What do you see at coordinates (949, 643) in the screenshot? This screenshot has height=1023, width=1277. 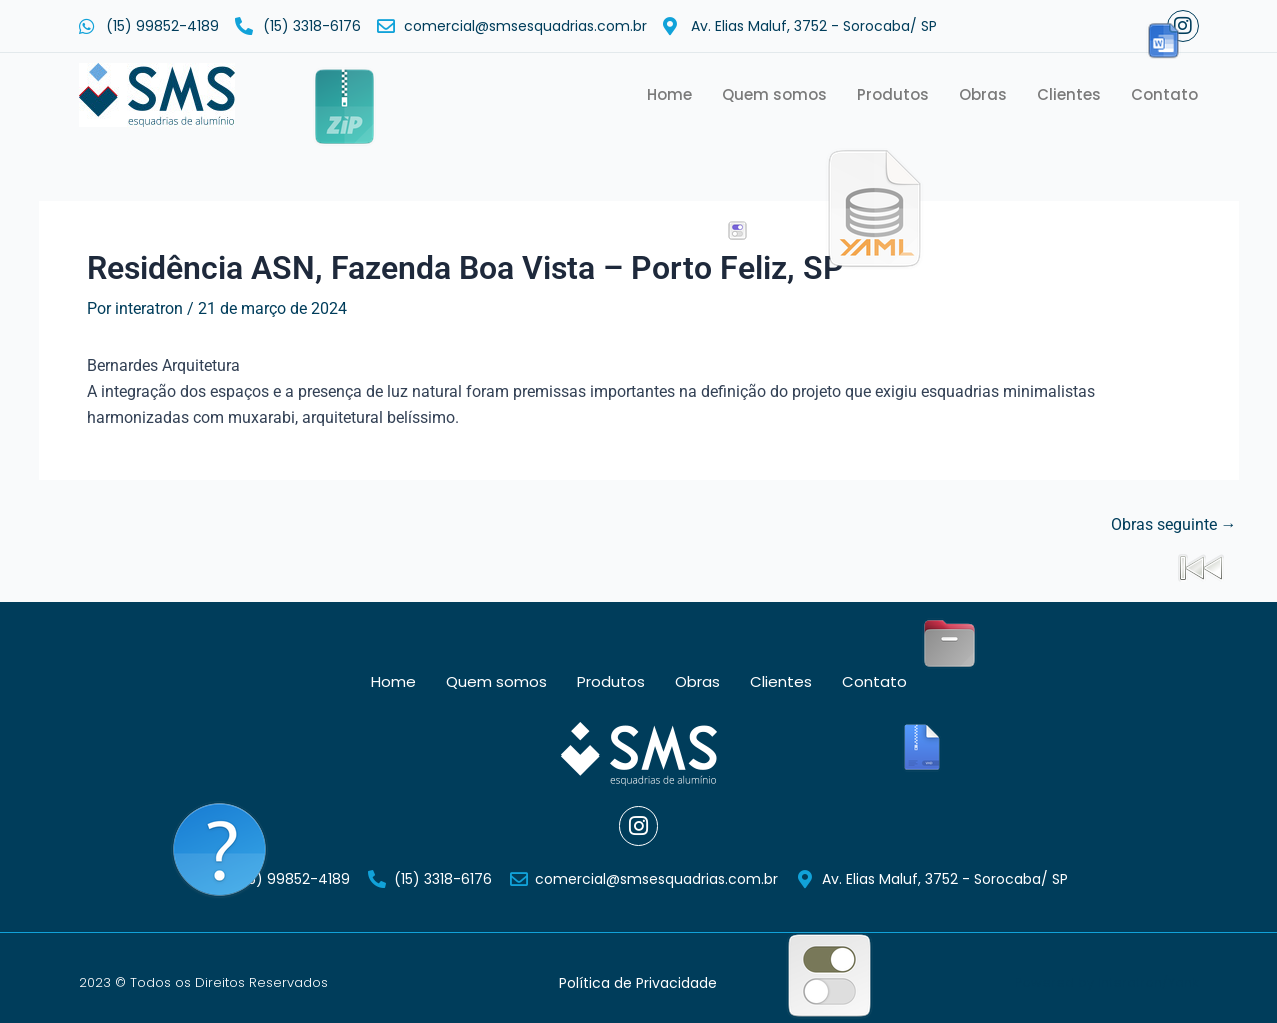 I see `open the file manager application` at bounding box center [949, 643].